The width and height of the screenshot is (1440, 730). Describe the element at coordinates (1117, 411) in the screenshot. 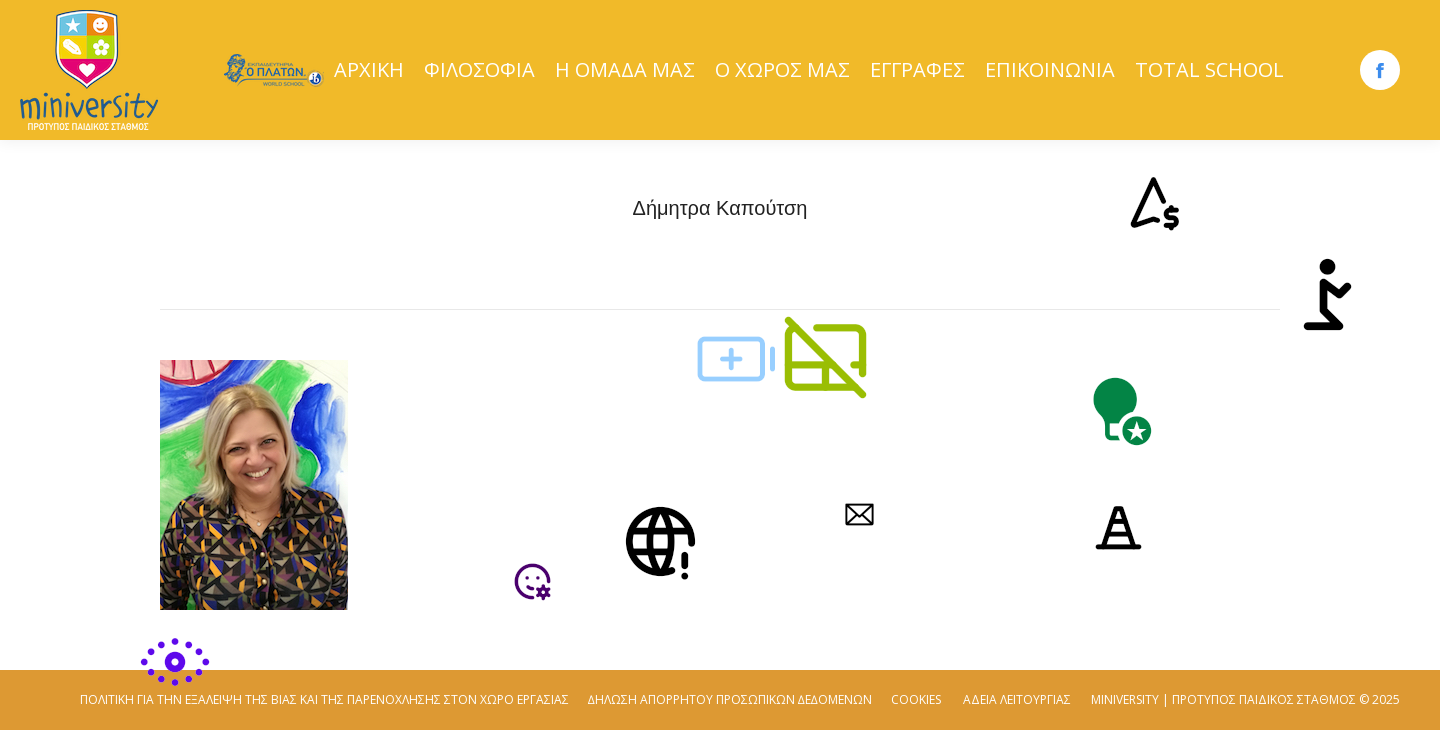

I see `apply suggested quick fix automatically` at that location.